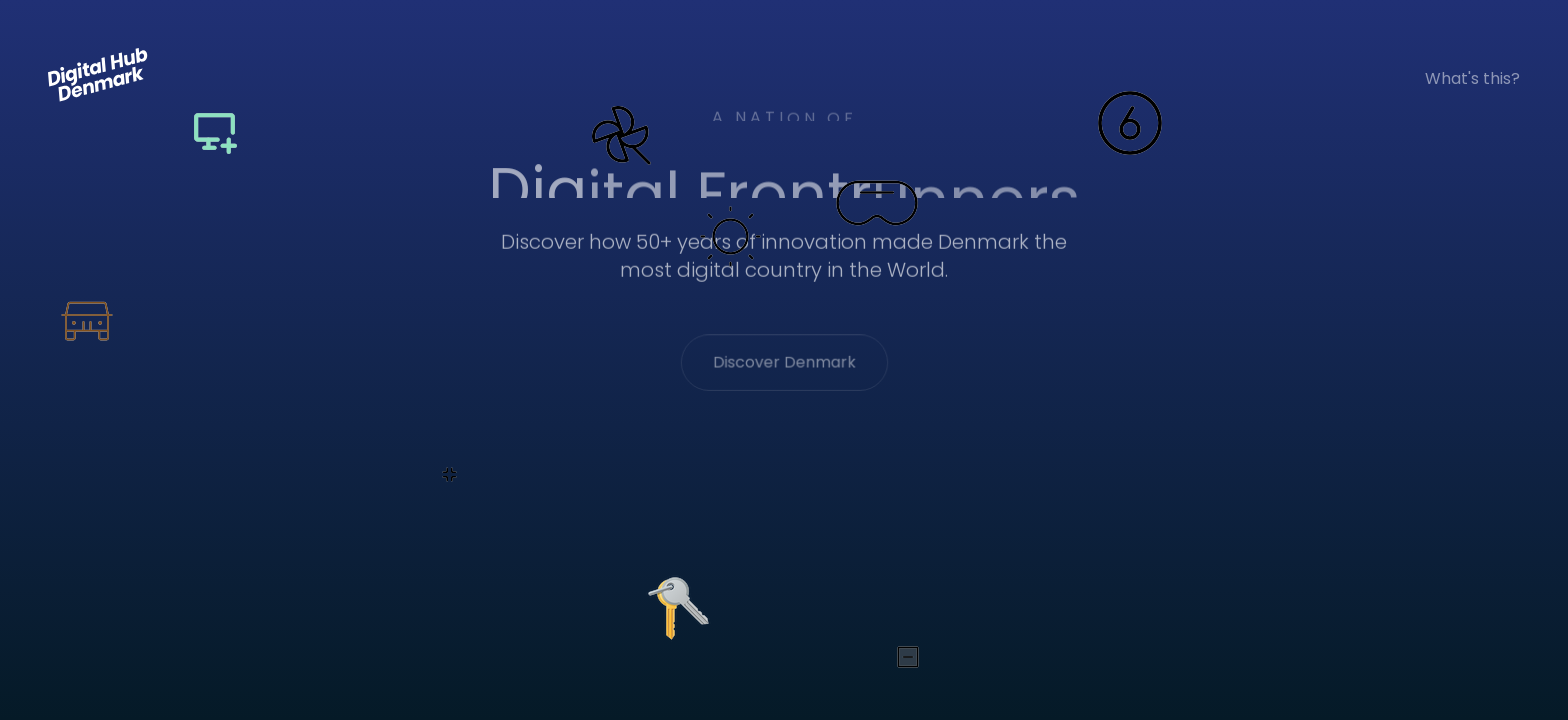 The height and width of the screenshot is (720, 1568). I want to click on select off-road or adventure vehicle type, so click(87, 322).